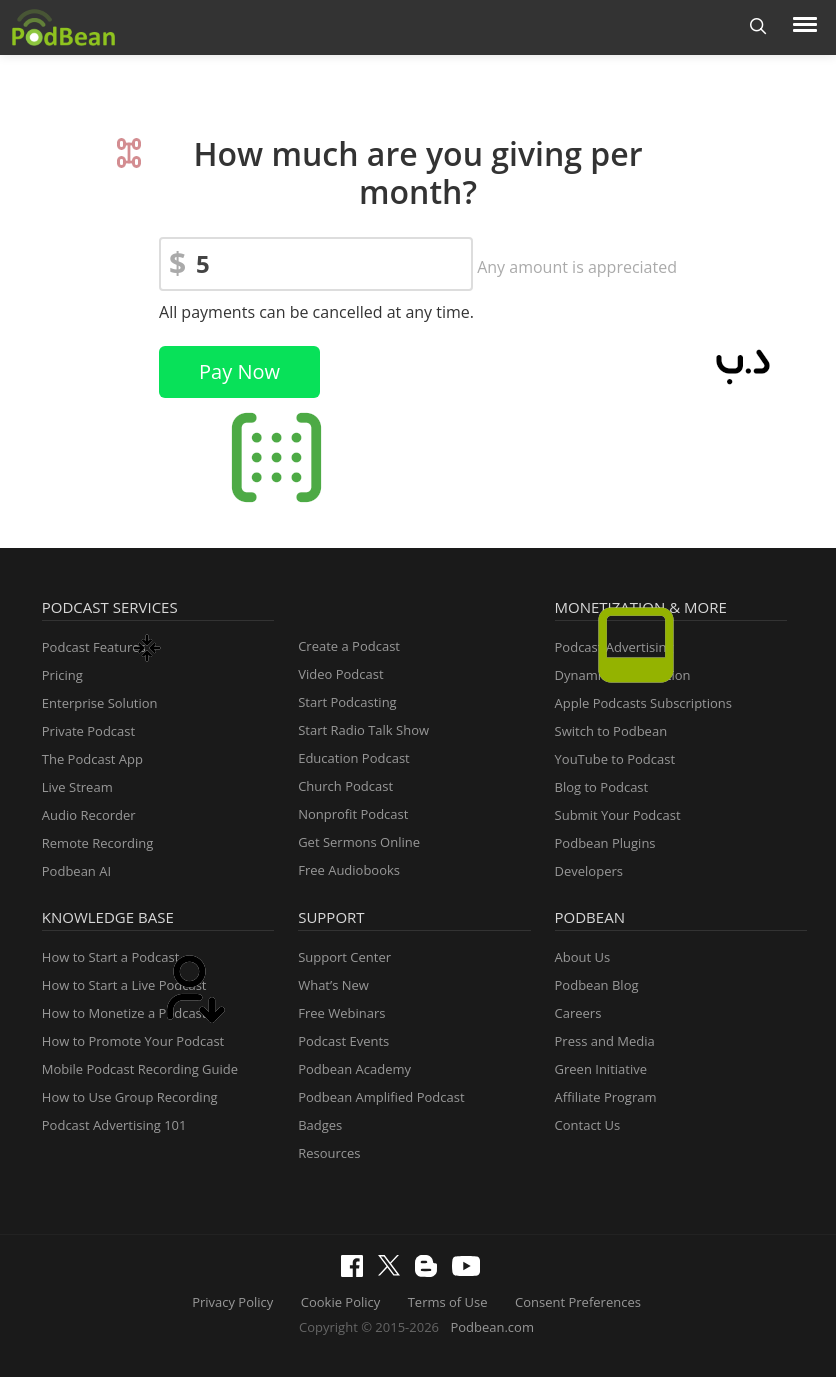  What do you see at coordinates (743, 363) in the screenshot?
I see `indicates bahraini dinar currency` at bounding box center [743, 363].